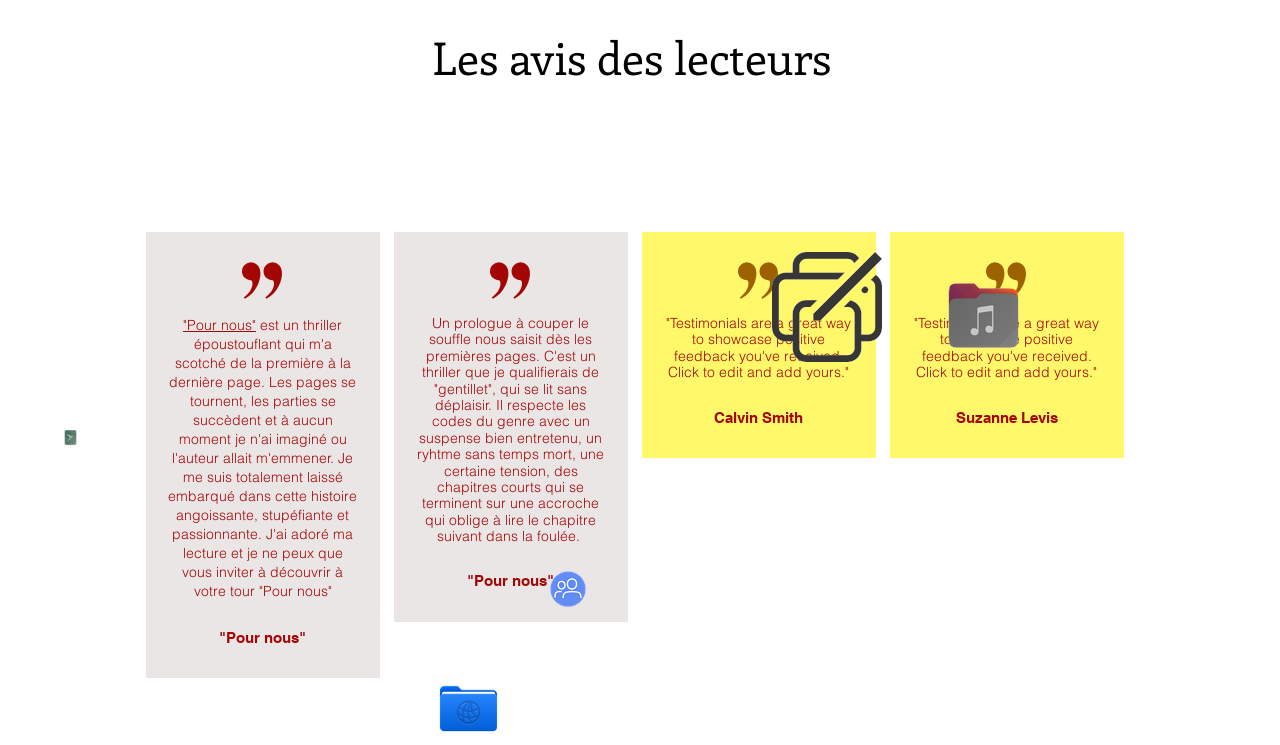 The width and height of the screenshot is (1280, 745). Describe the element at coordinates (827, 307) in the screenshot. I see `open print editor application` at that location.